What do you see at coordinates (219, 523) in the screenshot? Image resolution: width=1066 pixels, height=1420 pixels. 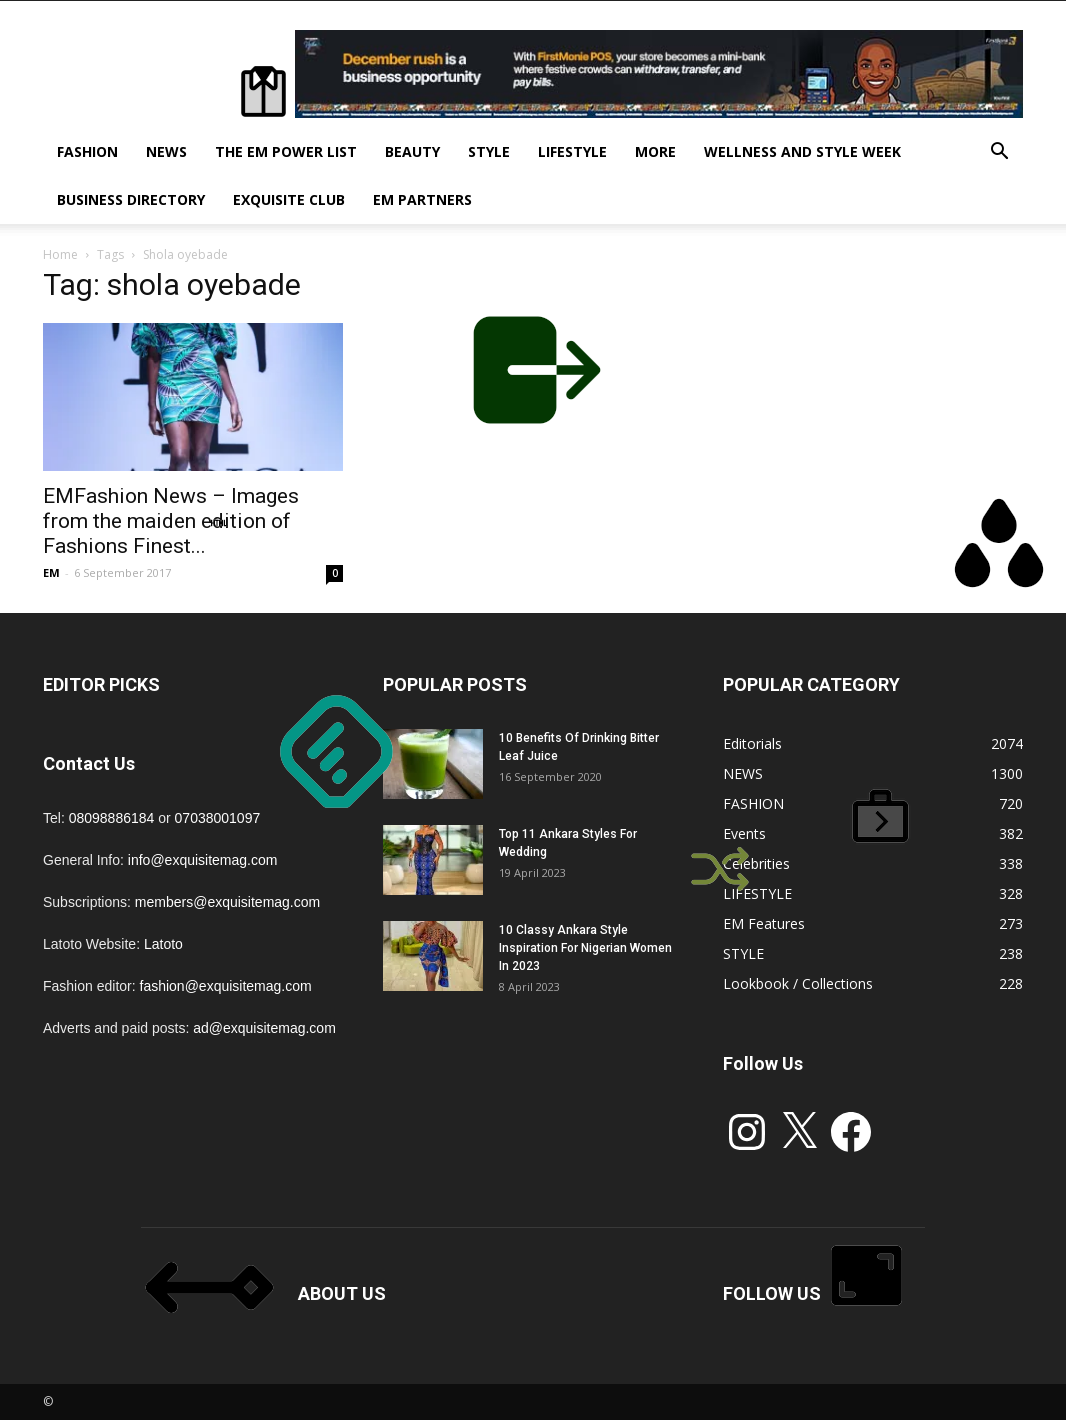 I see `indicates HTML file type or format` at bounding box center [219, 523].